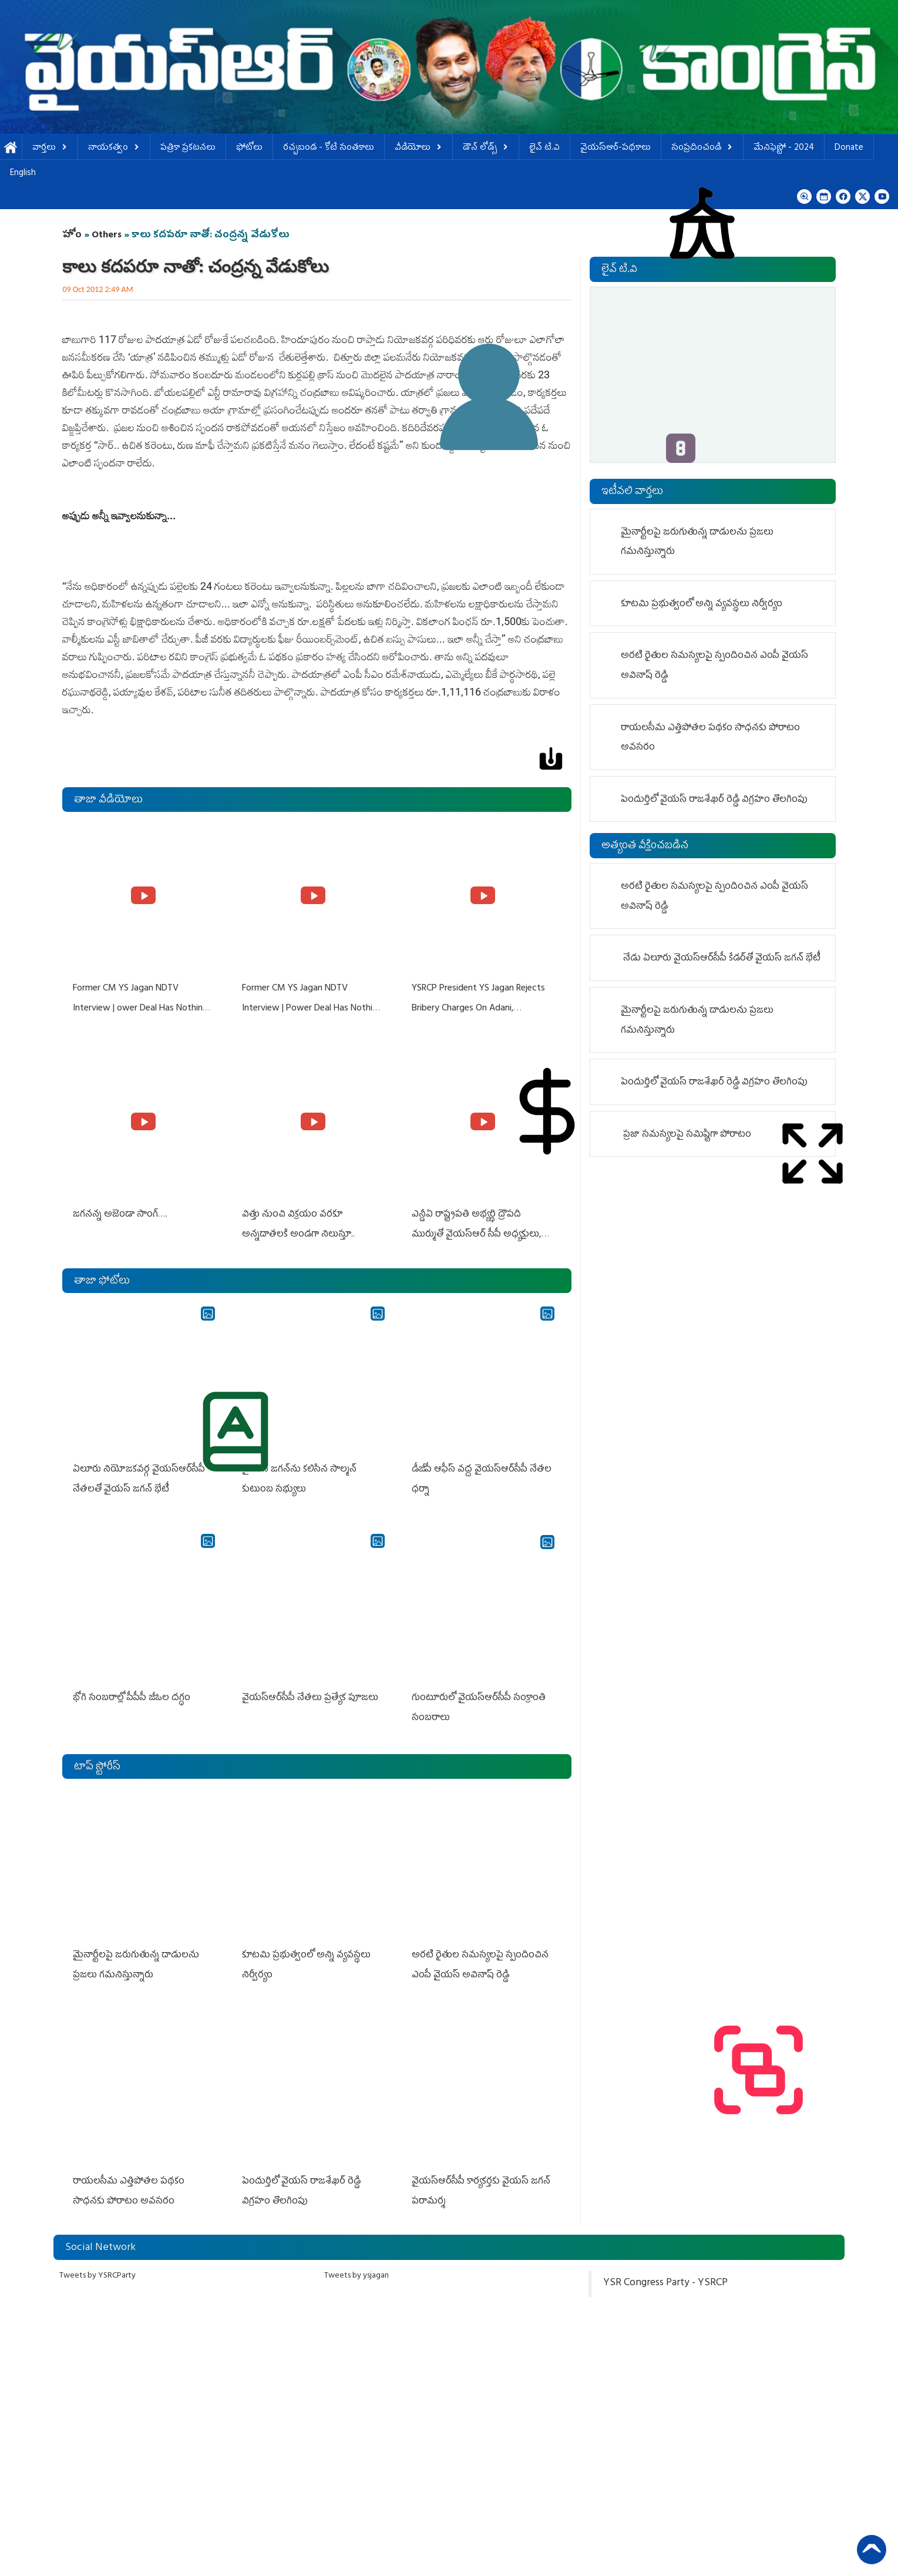  I want to click on access dictionary or glossary, so click(236, 1432).